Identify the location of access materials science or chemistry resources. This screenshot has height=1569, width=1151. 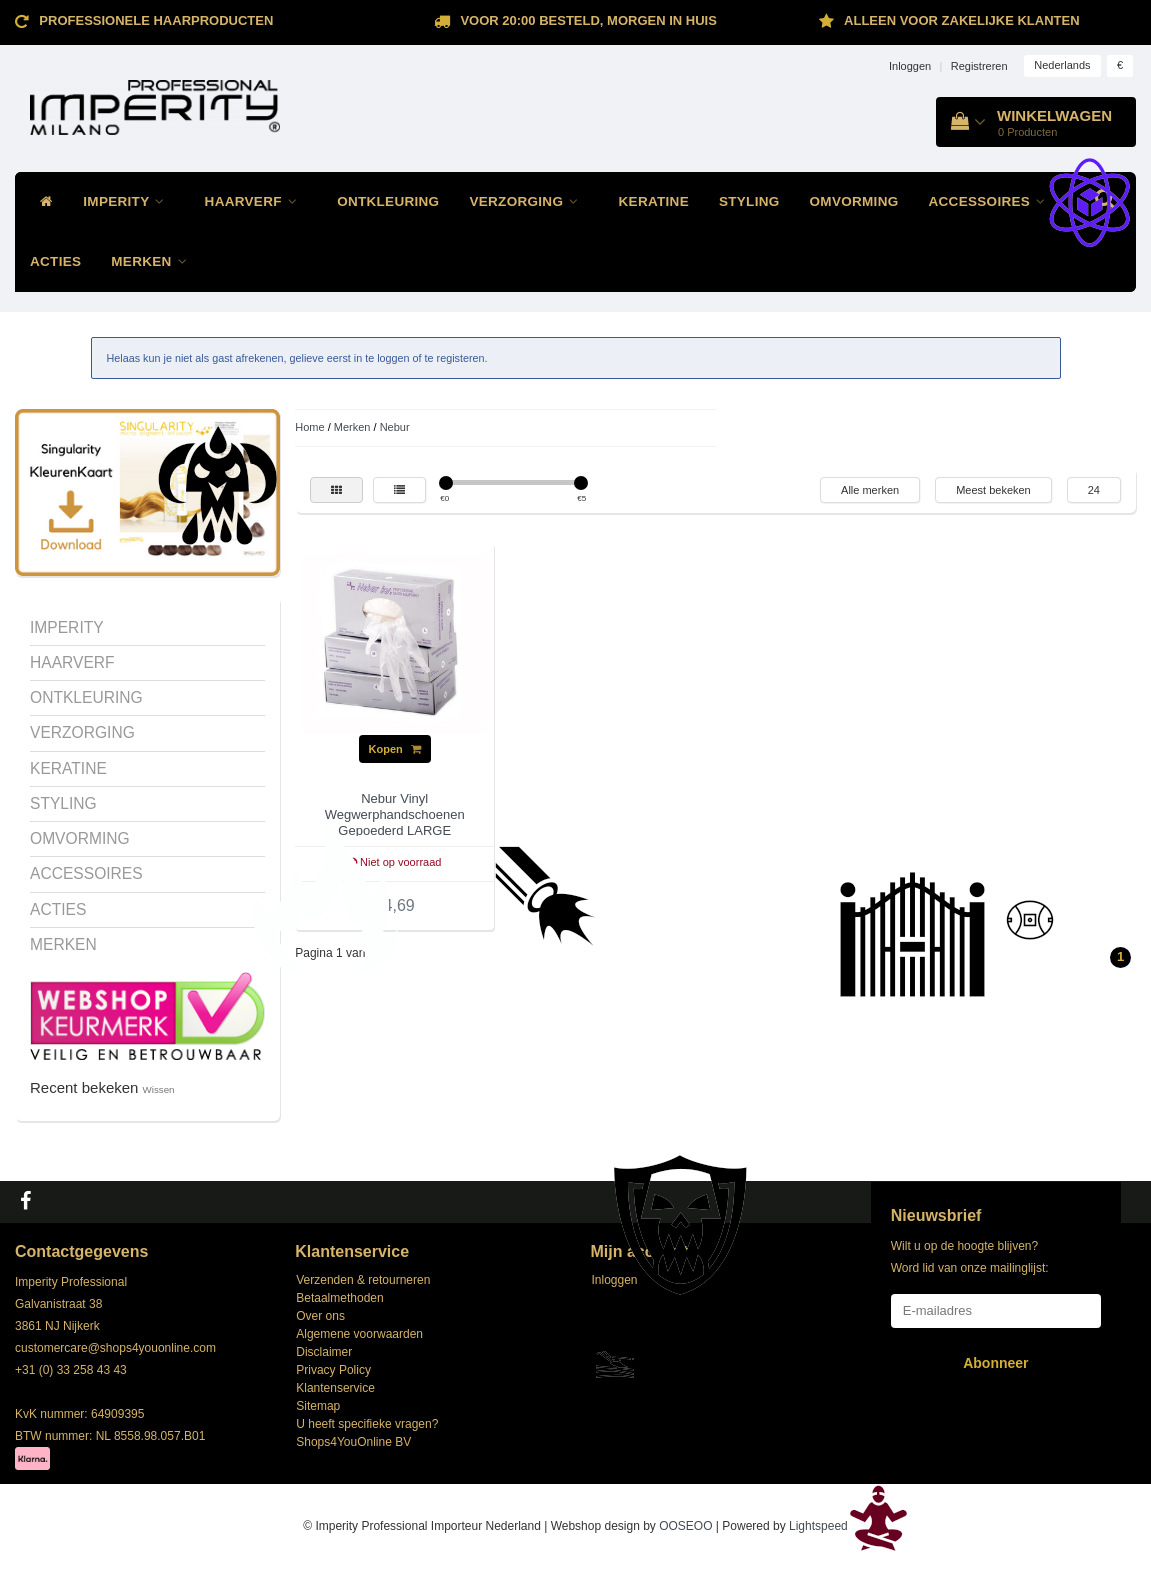
(1089, 202).